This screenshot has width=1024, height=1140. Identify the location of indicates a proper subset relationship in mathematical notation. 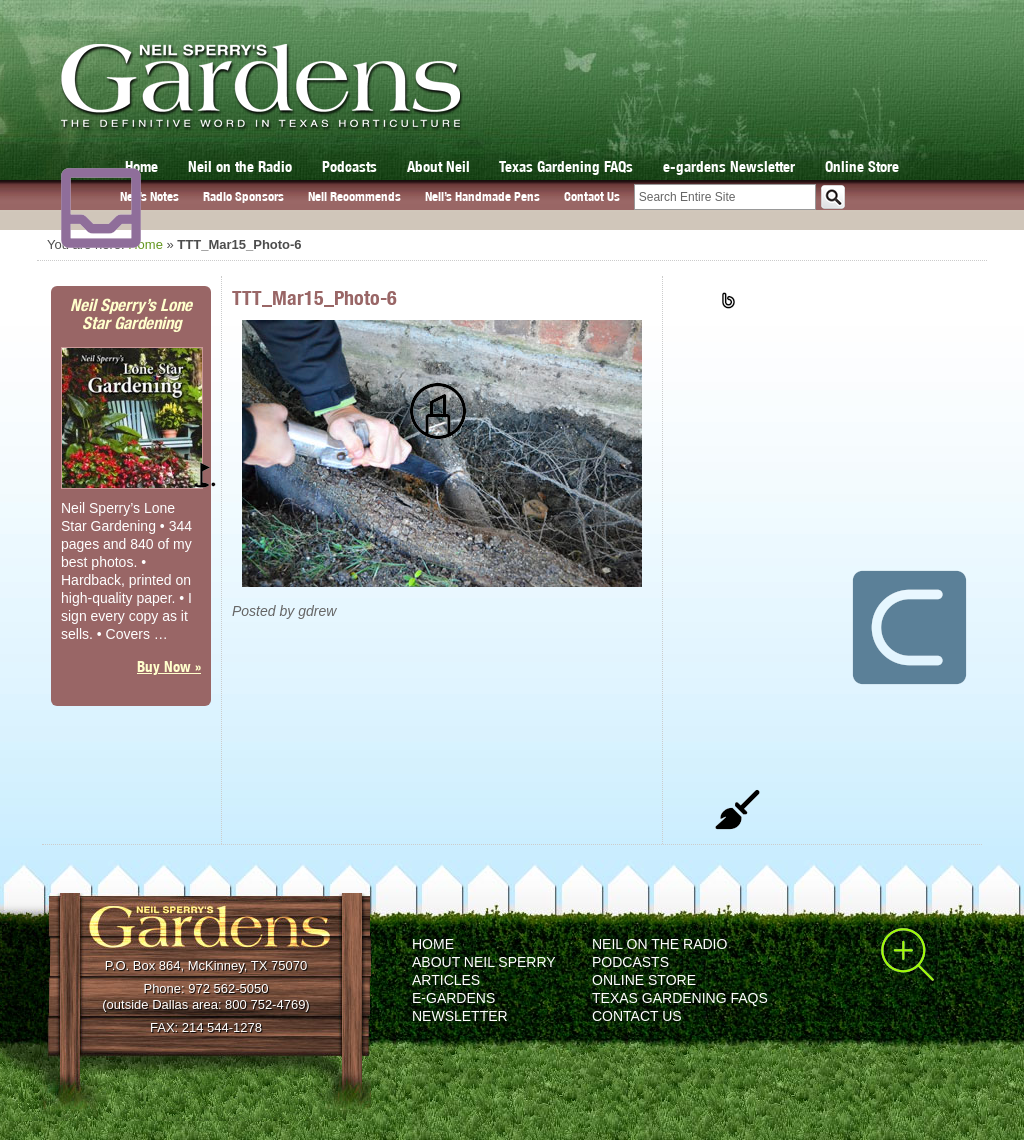
(909, 627).